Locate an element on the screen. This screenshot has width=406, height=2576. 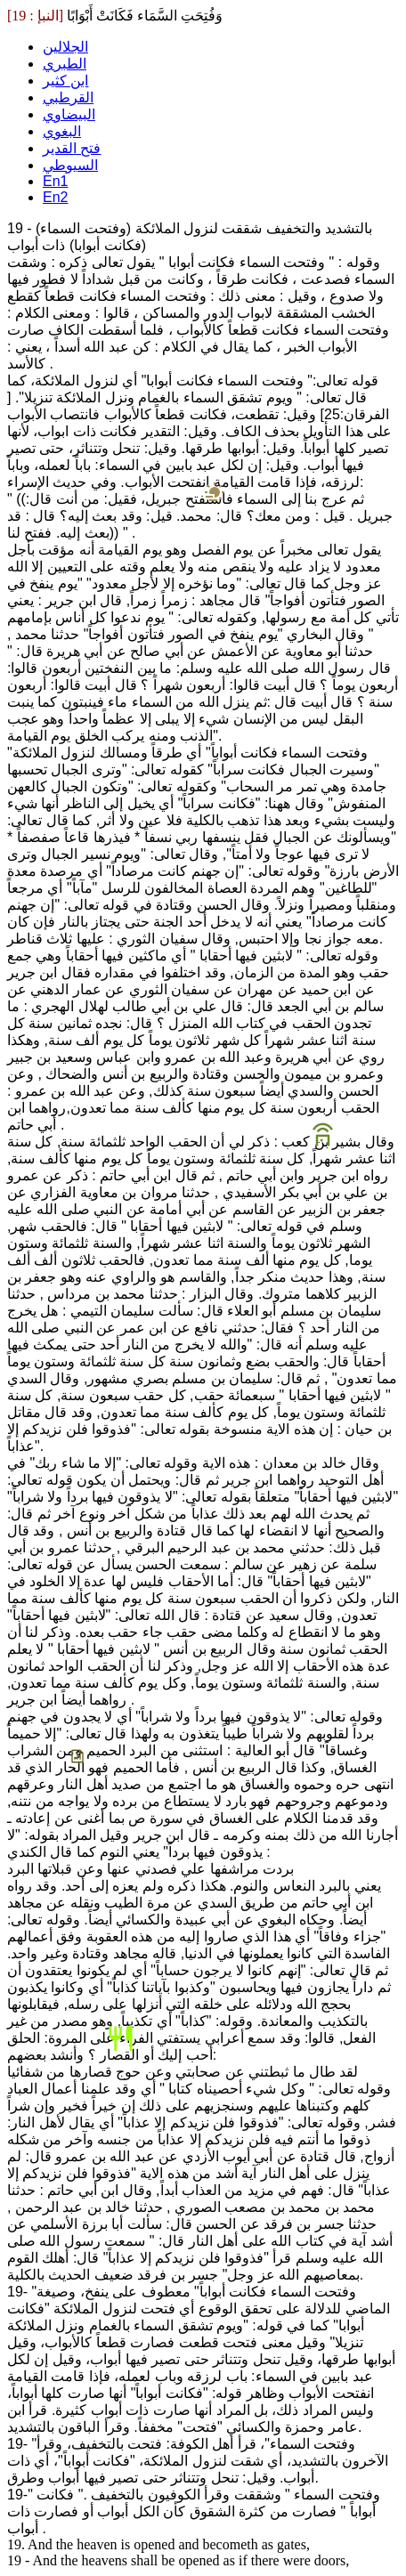
find nearby restaurants is located at coordinates (120, 2037).